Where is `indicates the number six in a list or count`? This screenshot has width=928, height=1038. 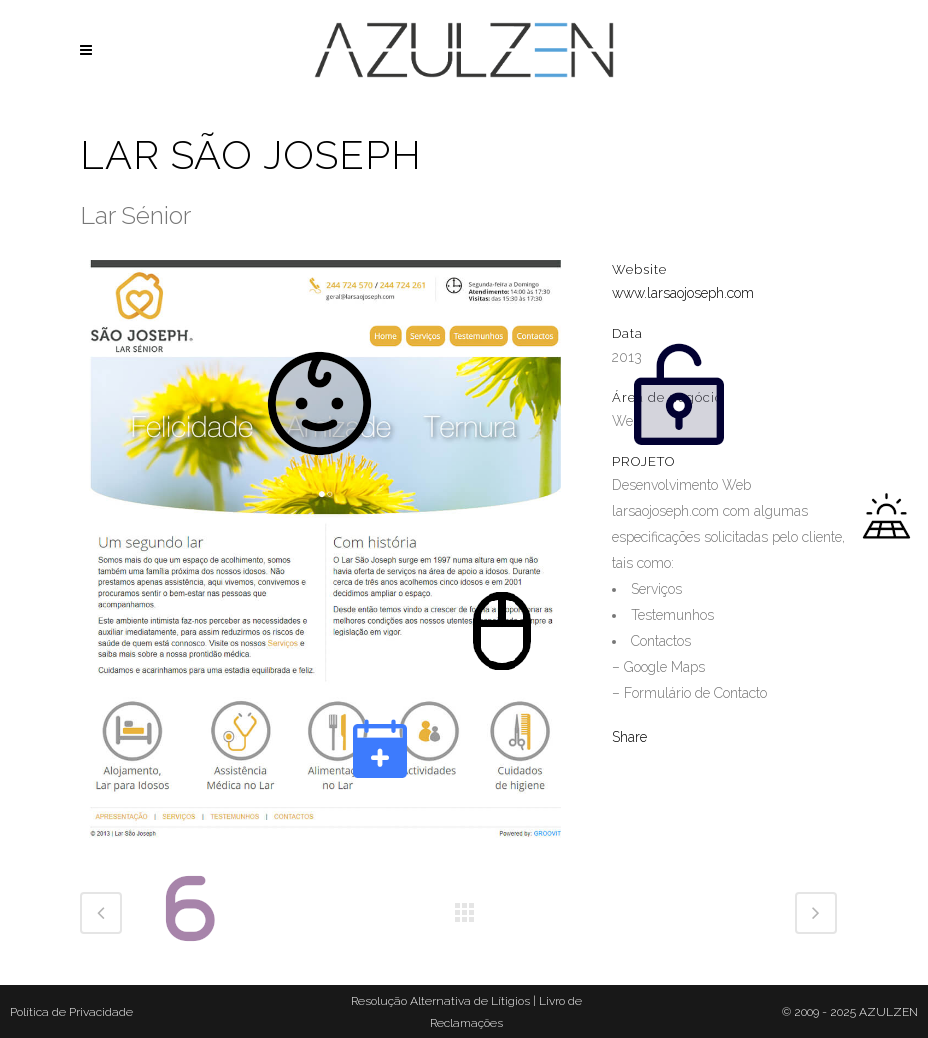 indicates the number six in a list or count is located at coordinates (191, 908).